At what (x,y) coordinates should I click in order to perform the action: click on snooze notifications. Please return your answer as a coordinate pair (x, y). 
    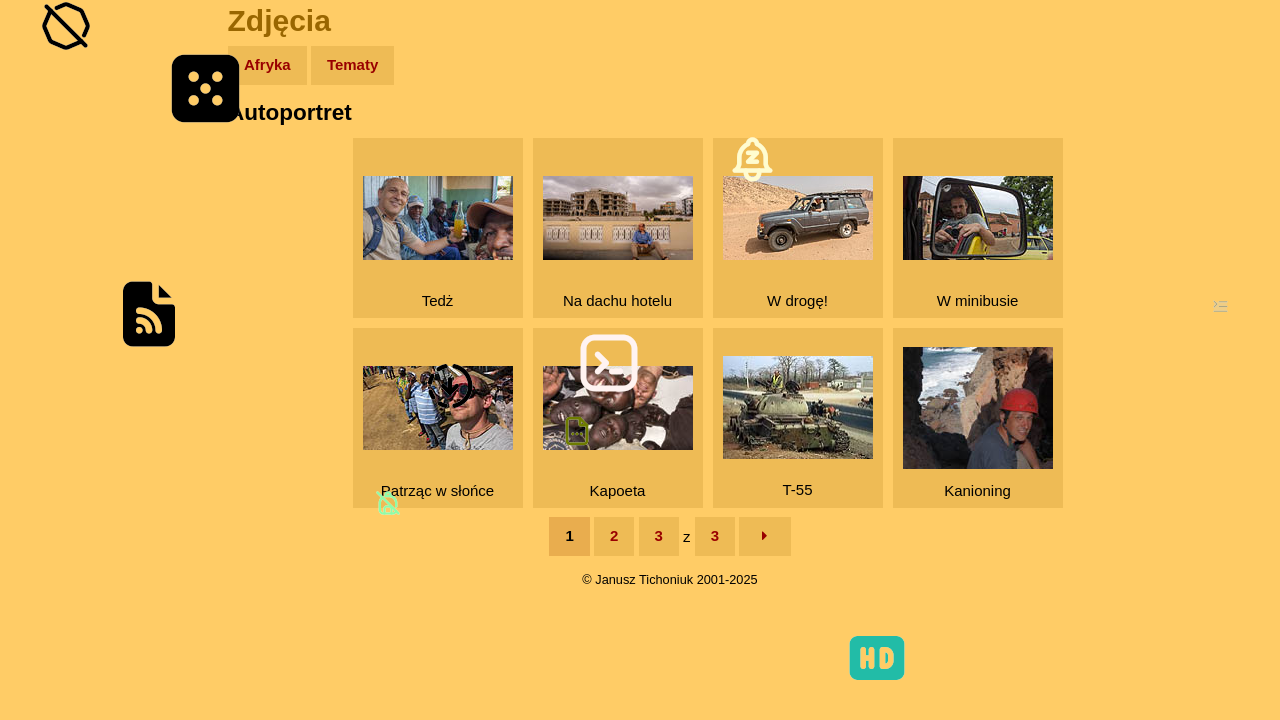
    Looking at the image, I should click on (752, 159).